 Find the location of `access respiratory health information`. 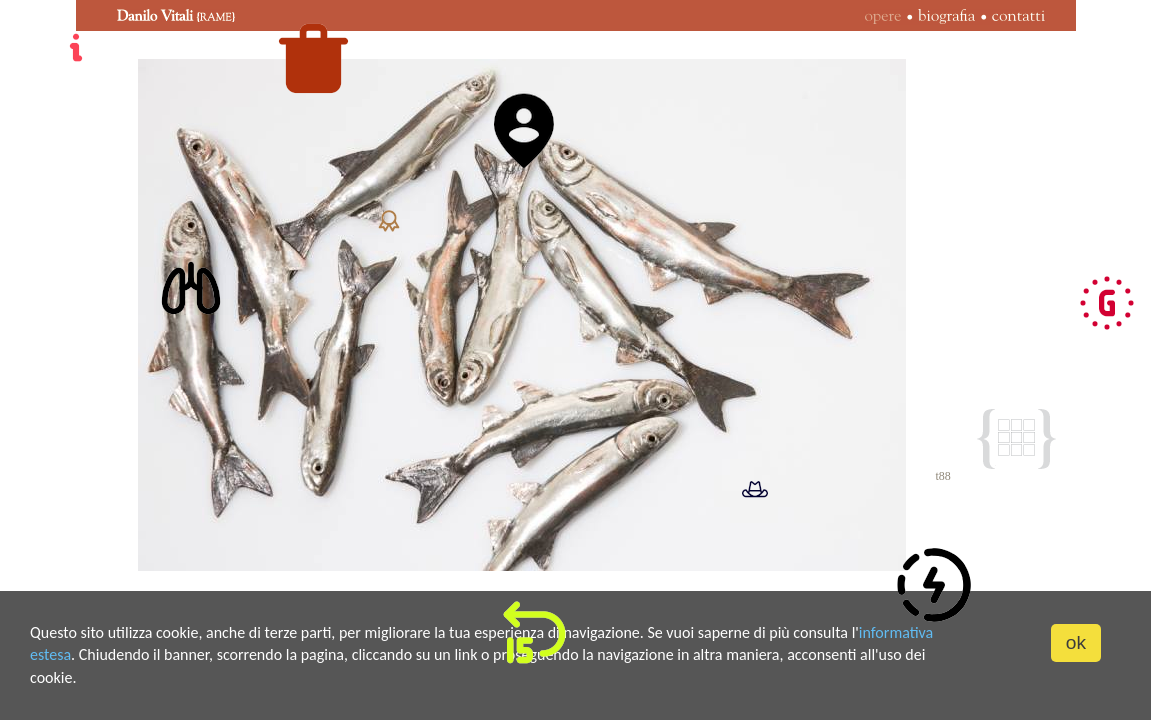

access respiratory health information is located at coordinates (191, 288).